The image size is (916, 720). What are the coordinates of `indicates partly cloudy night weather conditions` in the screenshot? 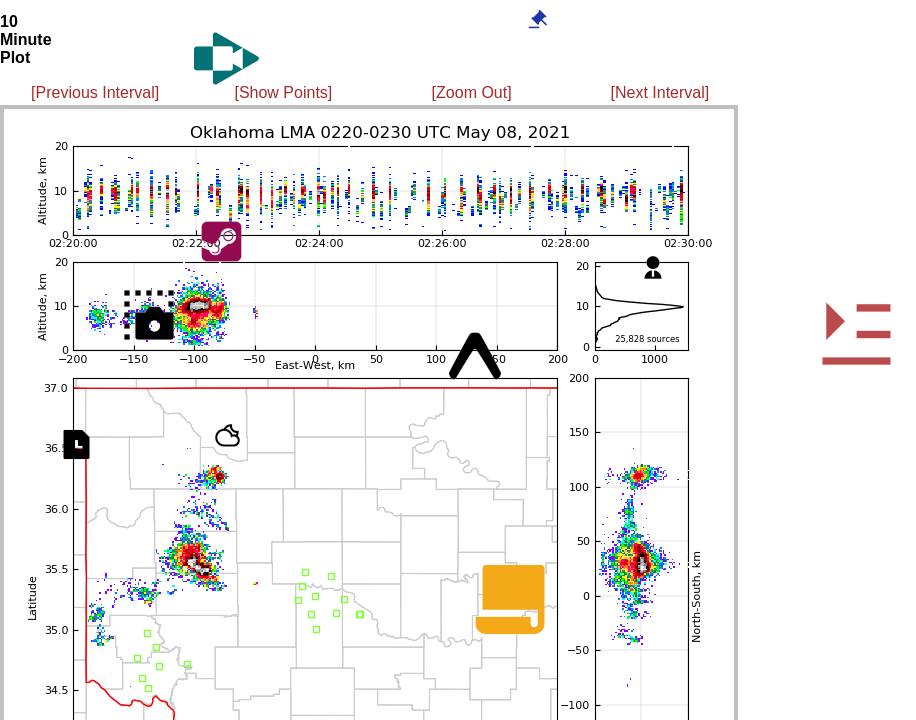 It's located at (227, 436).